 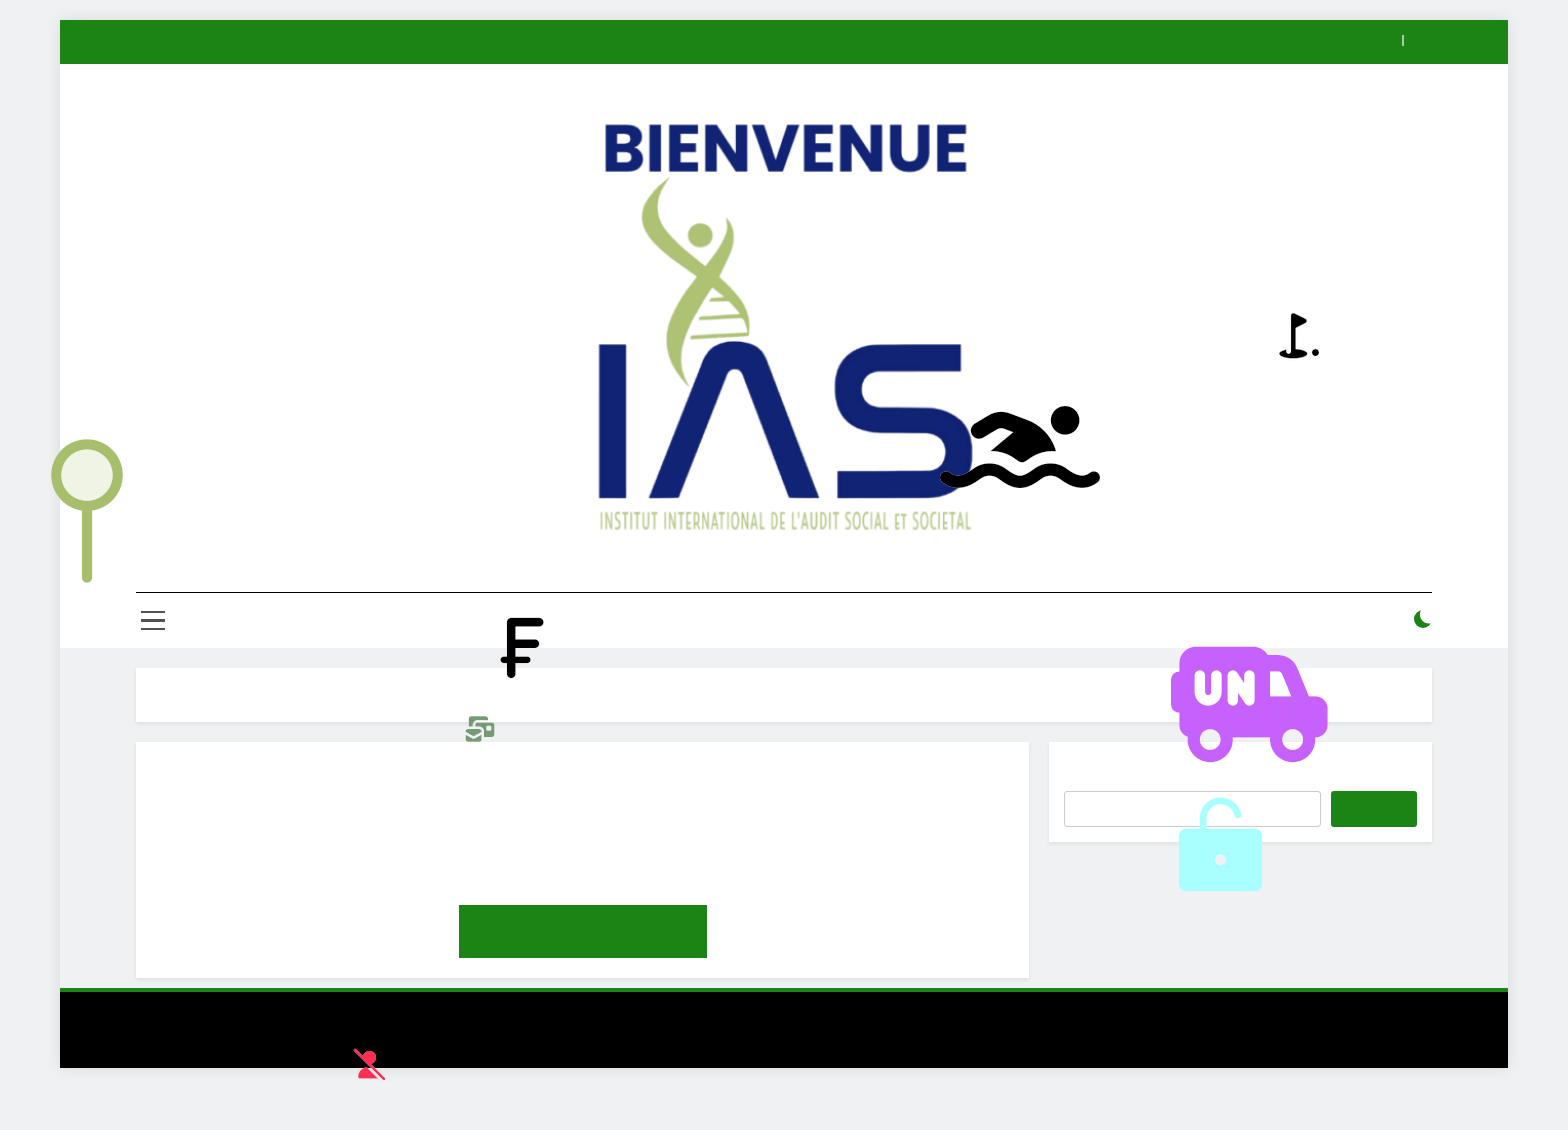 I want to click on indicates united nations humanitarian aid delivery, so click(x=1253, y=704).